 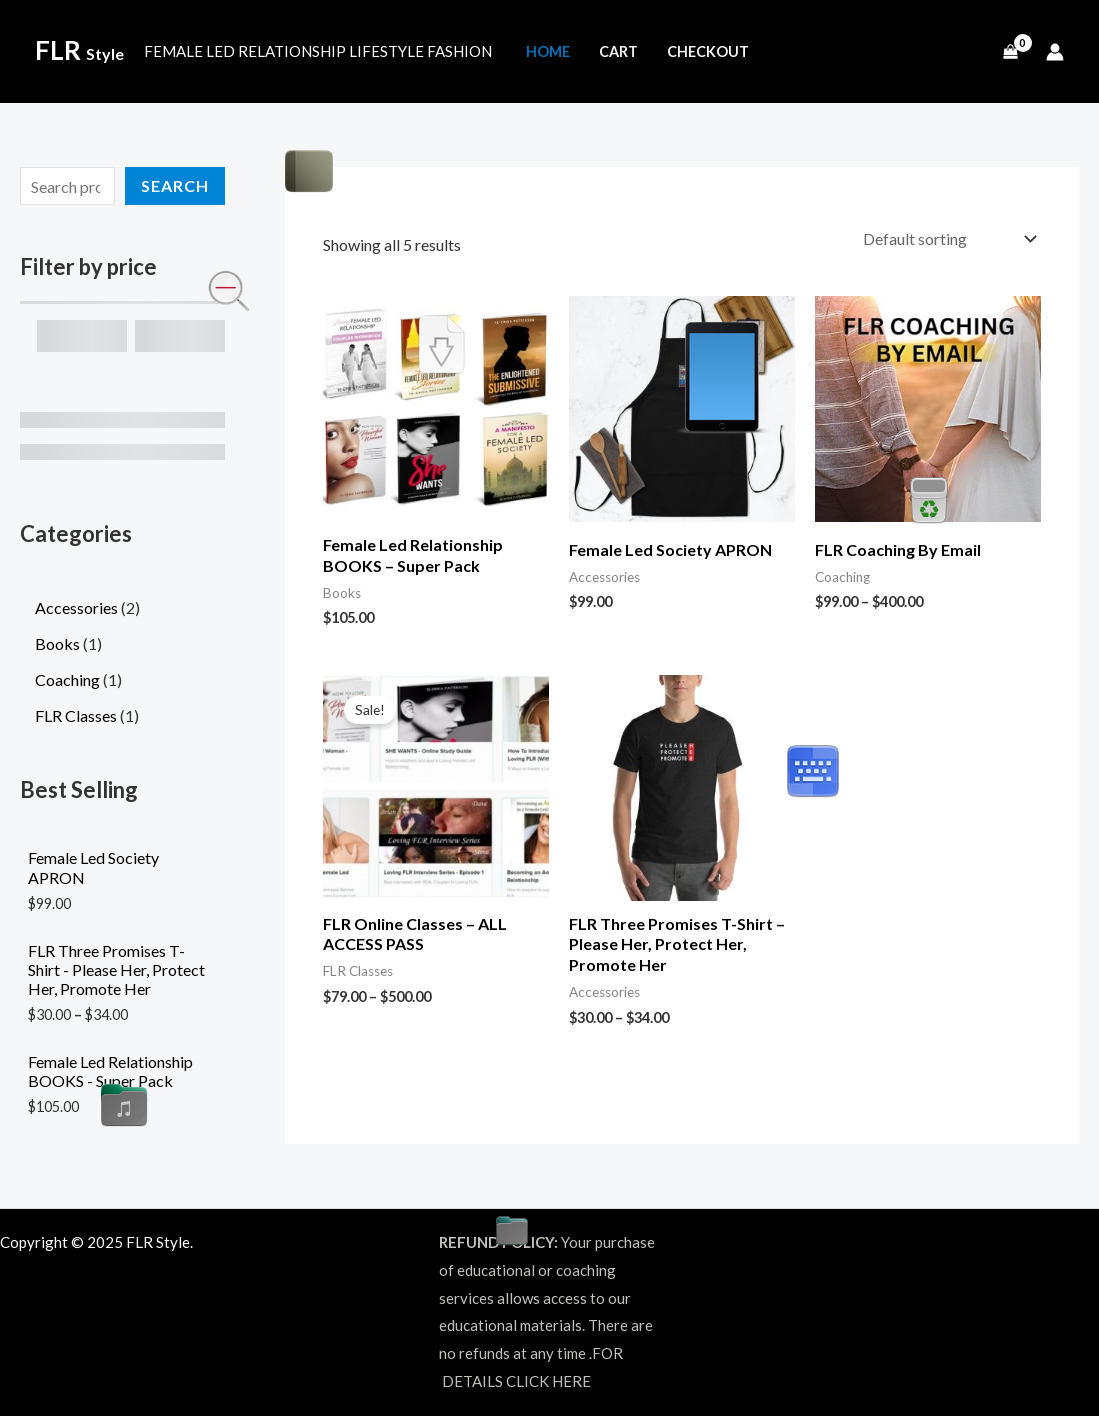 What do you see at coordinates (512, 1230) in the screenshot?
I see `open folder to view contents` at bounding box center [512, 1230].